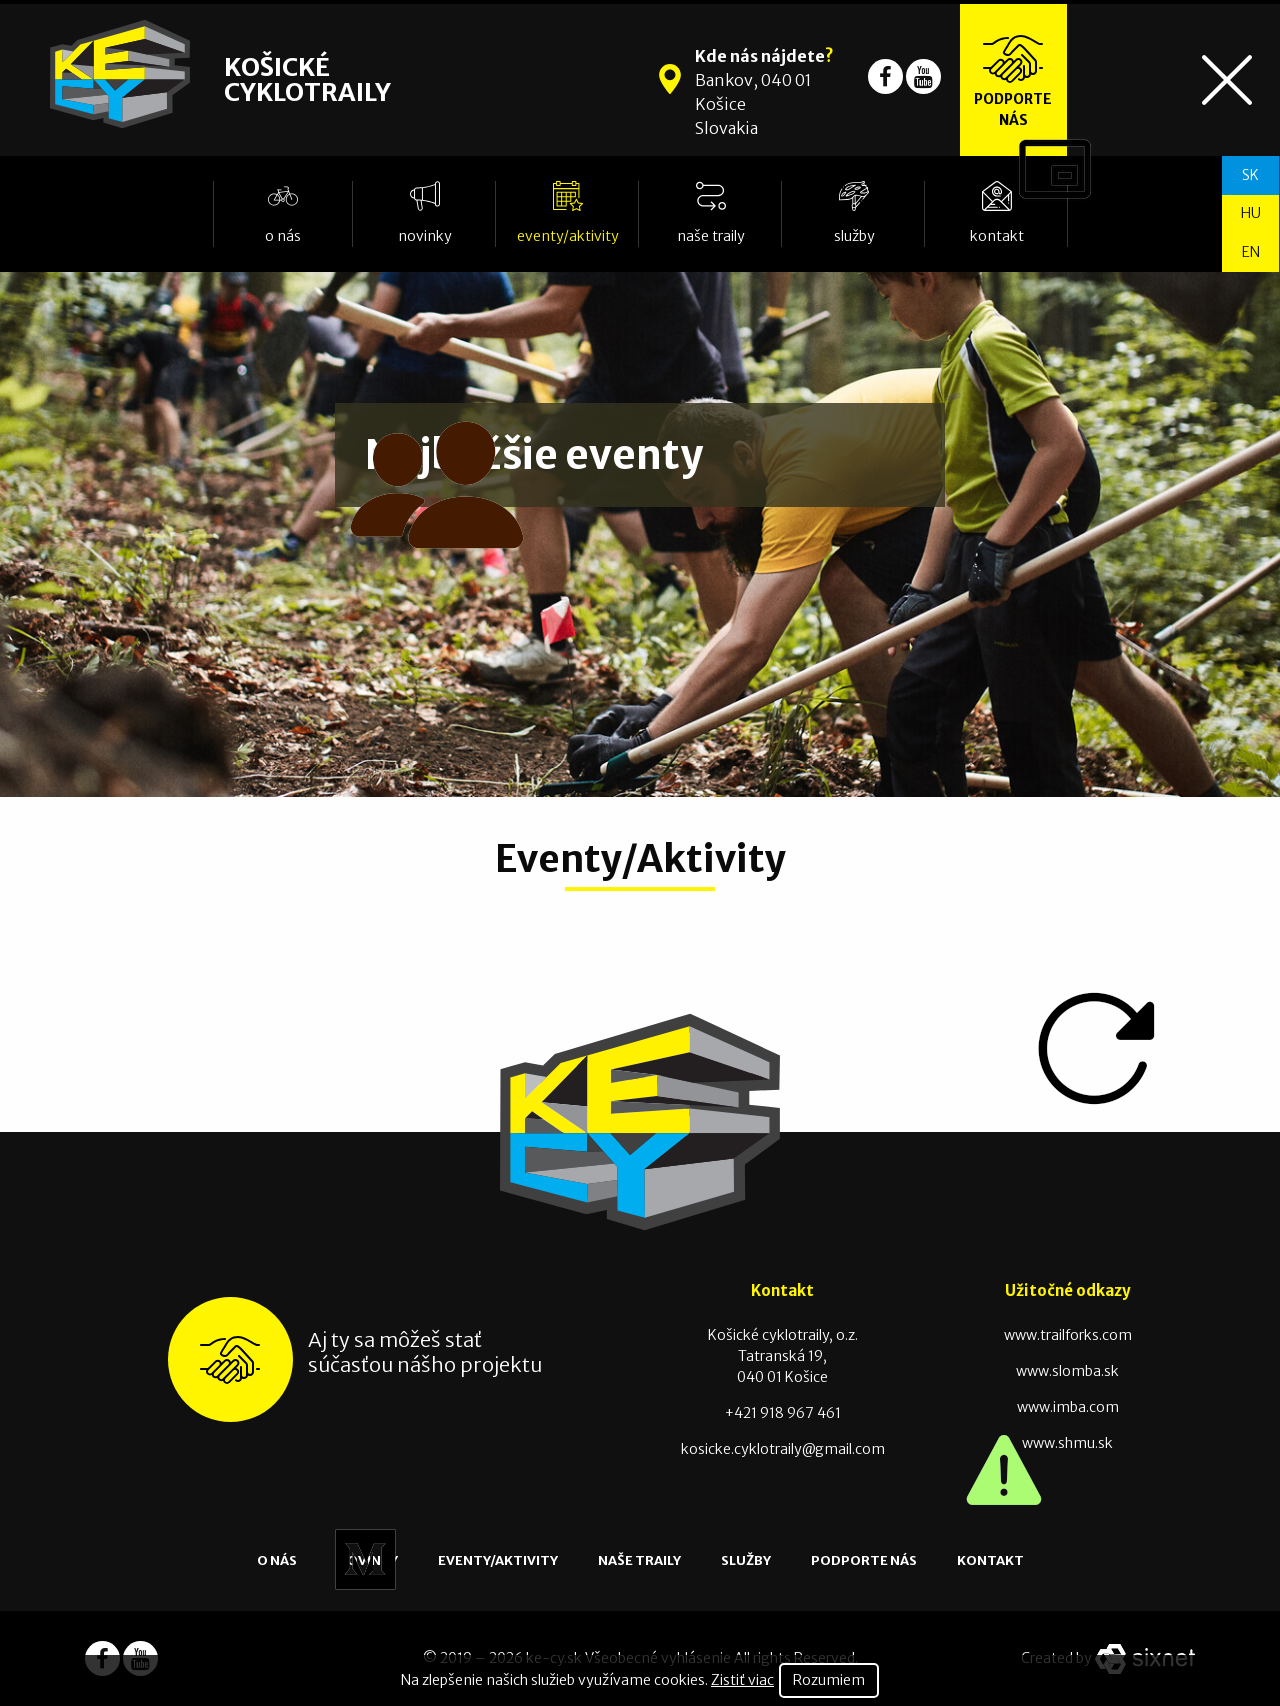  I want to click on open the Medium app, so click(365, 1559).